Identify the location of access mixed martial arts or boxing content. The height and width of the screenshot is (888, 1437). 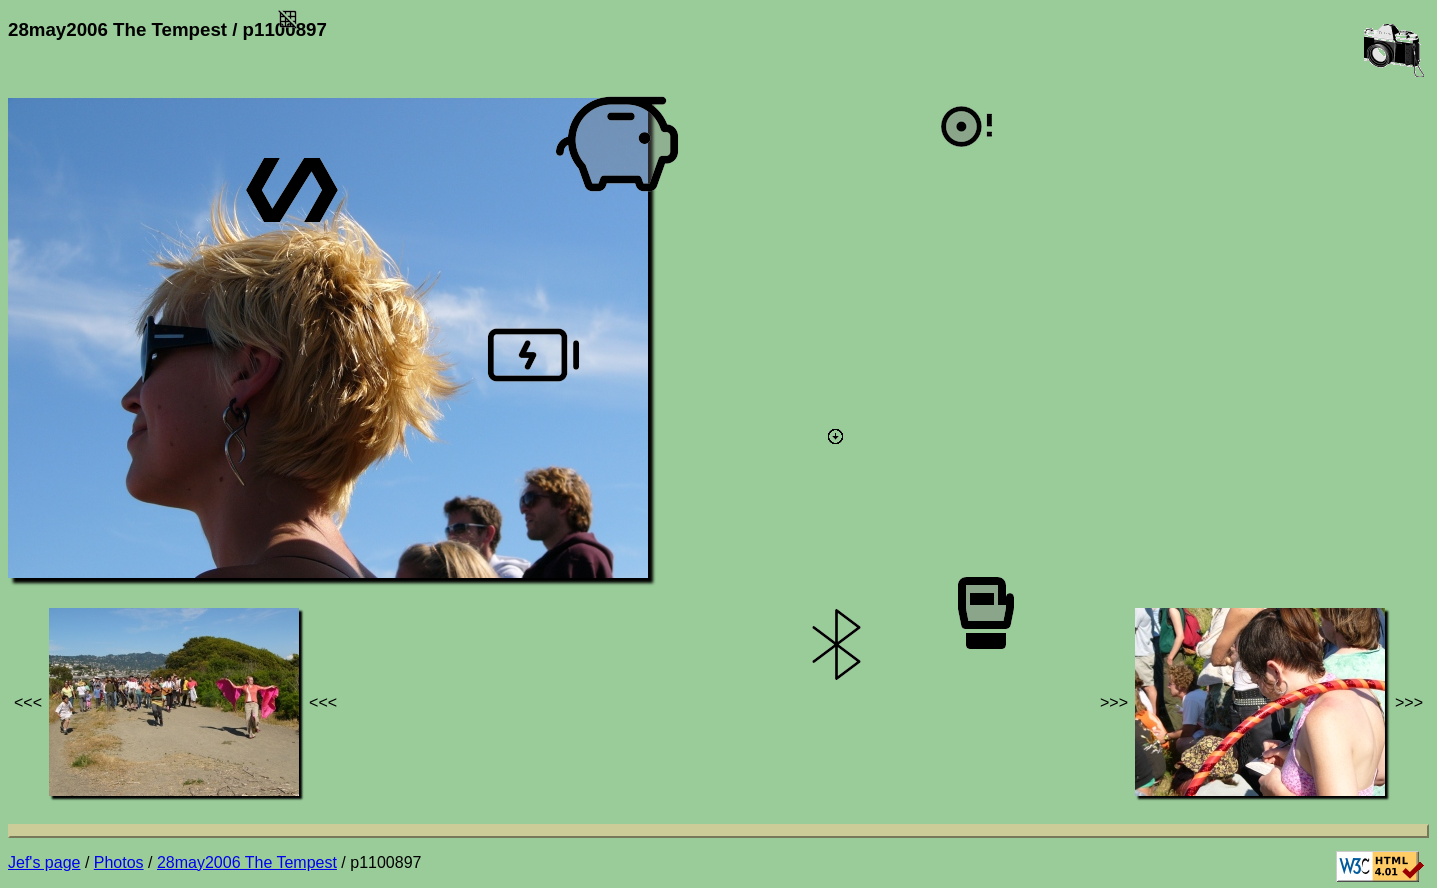
(986, 613).